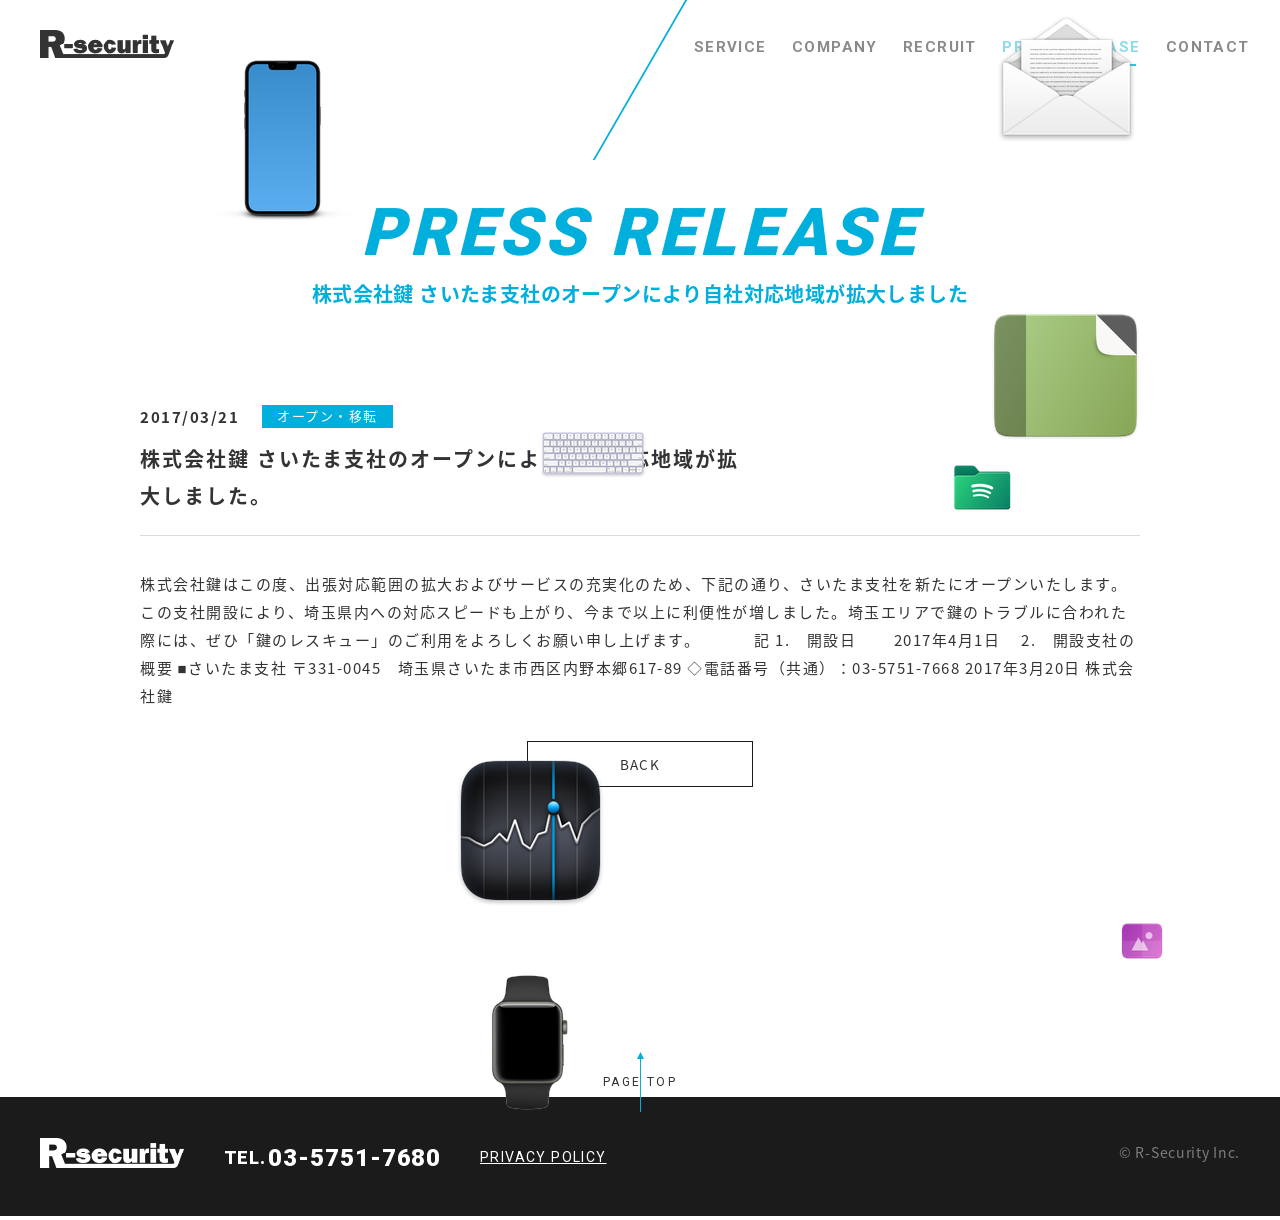  I want to click on iPhone 16e device icon, so click(282, 140).